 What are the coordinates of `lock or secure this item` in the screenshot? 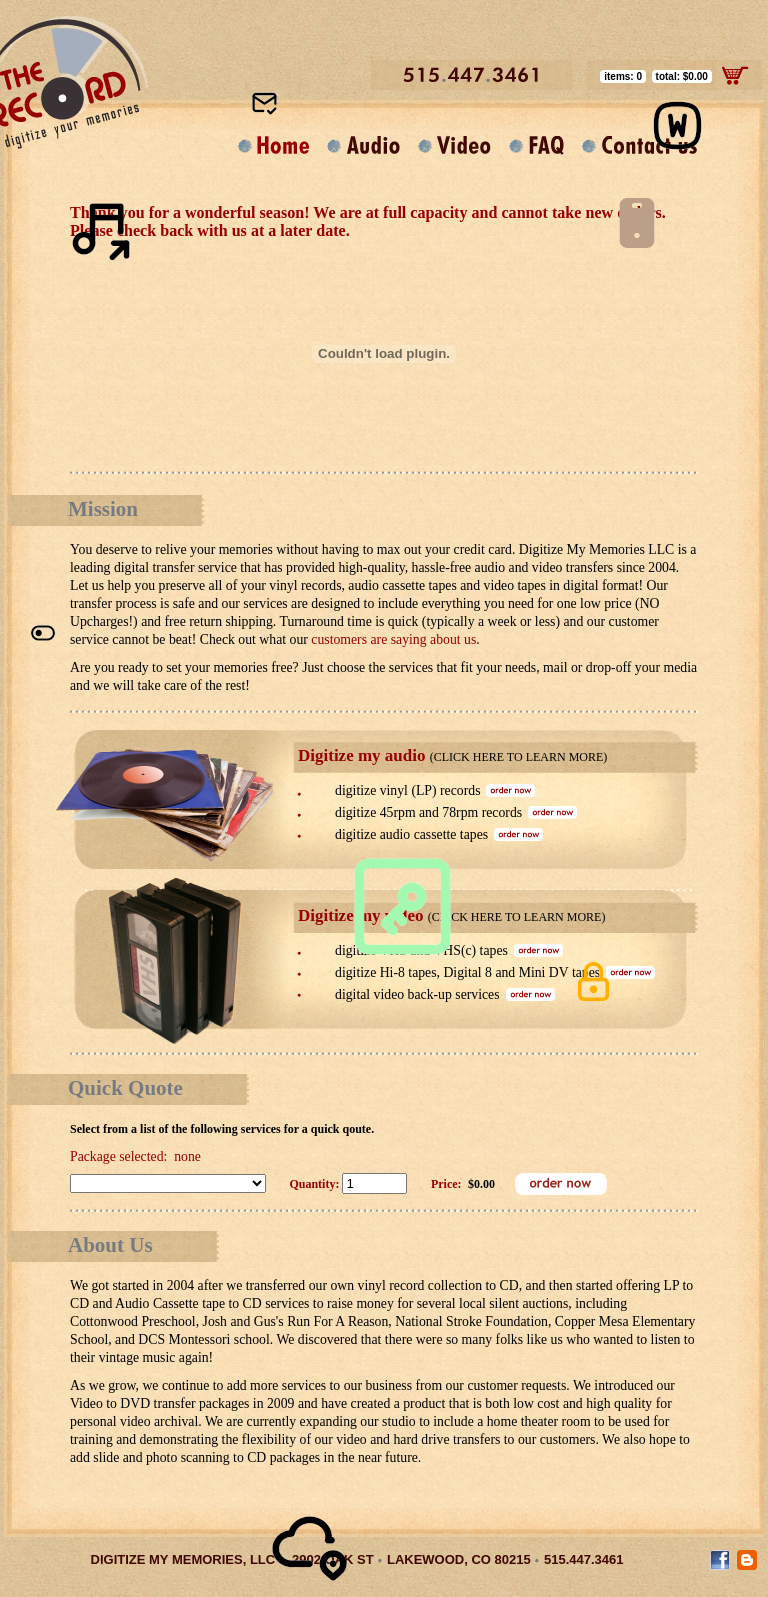 It's located at (593, 981).